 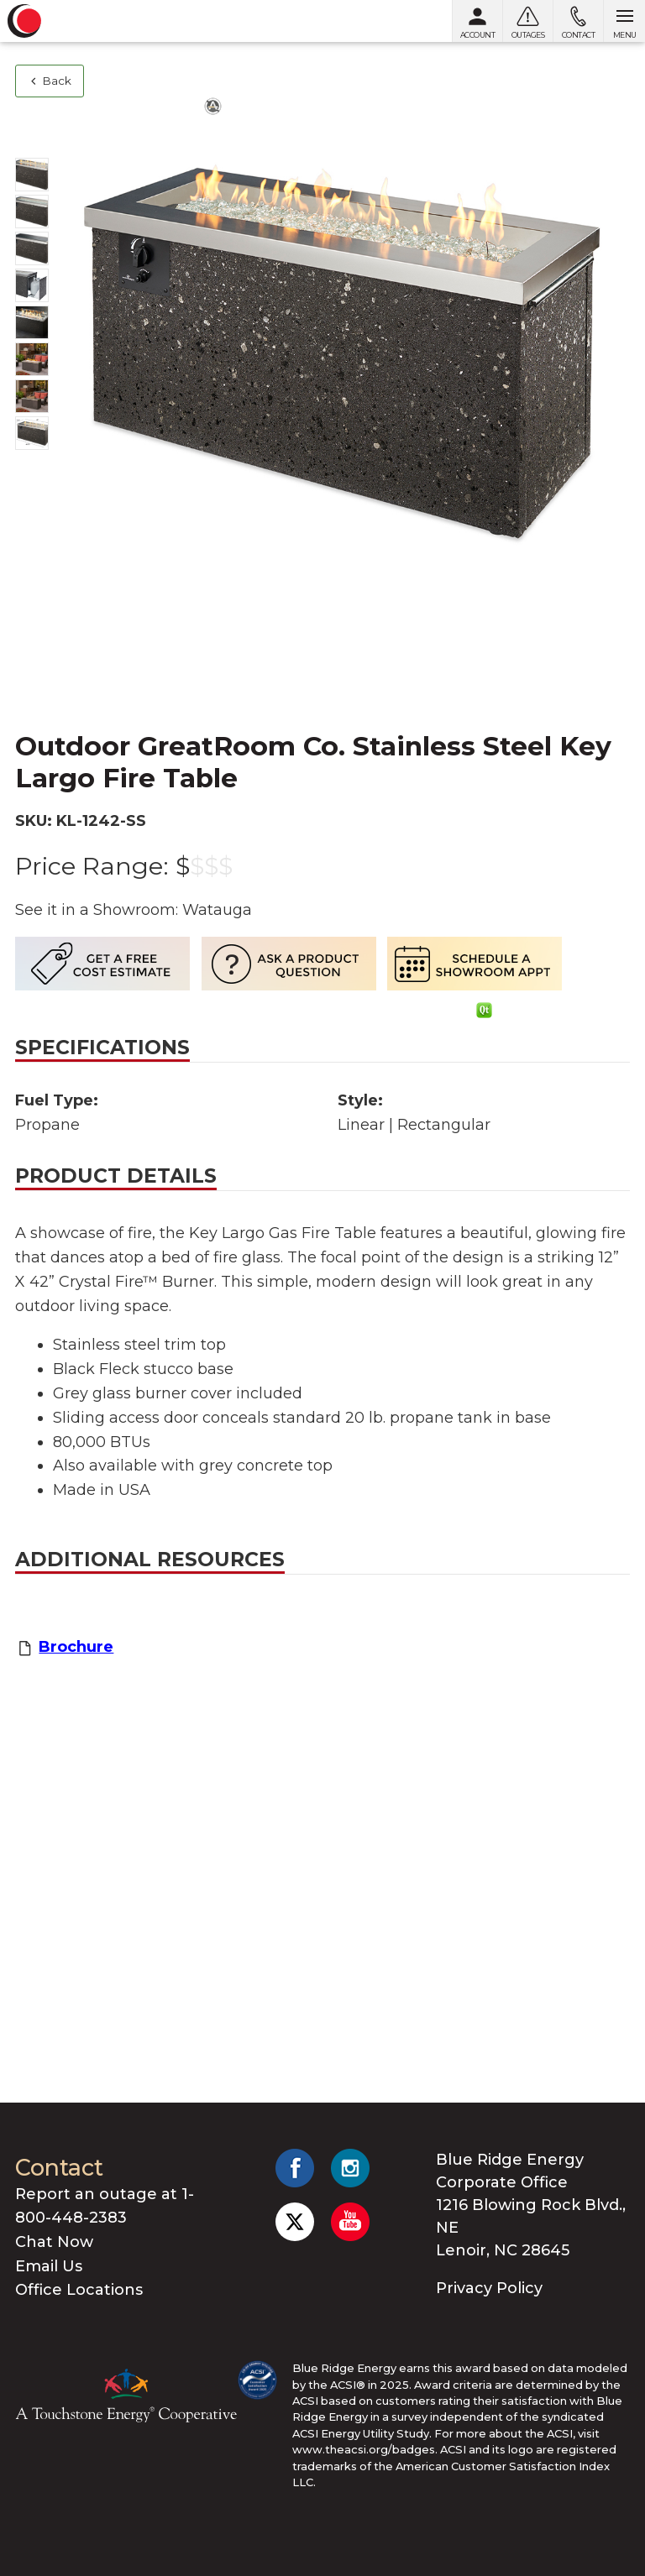 What do you see at coordinates (484, 1010) in the screenshot?
I see `open Qt Designer application` at bounding box center [484, 1010].